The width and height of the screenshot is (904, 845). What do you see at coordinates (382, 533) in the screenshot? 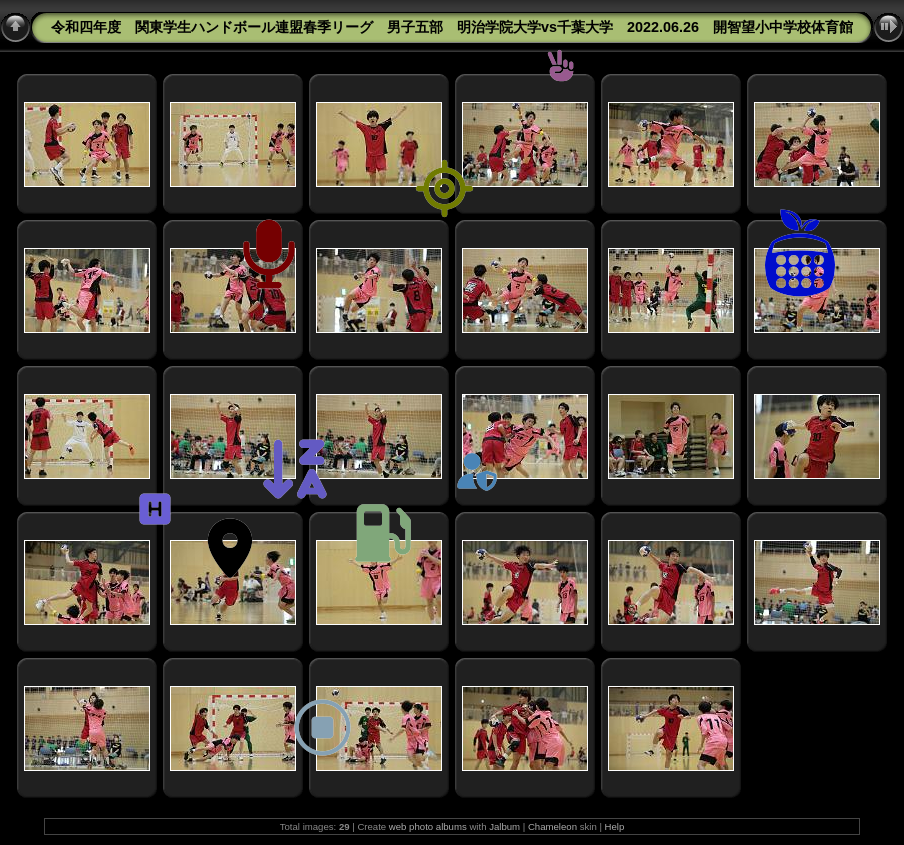
I see `find nearby gas stations` at bounding box center [382, 533].